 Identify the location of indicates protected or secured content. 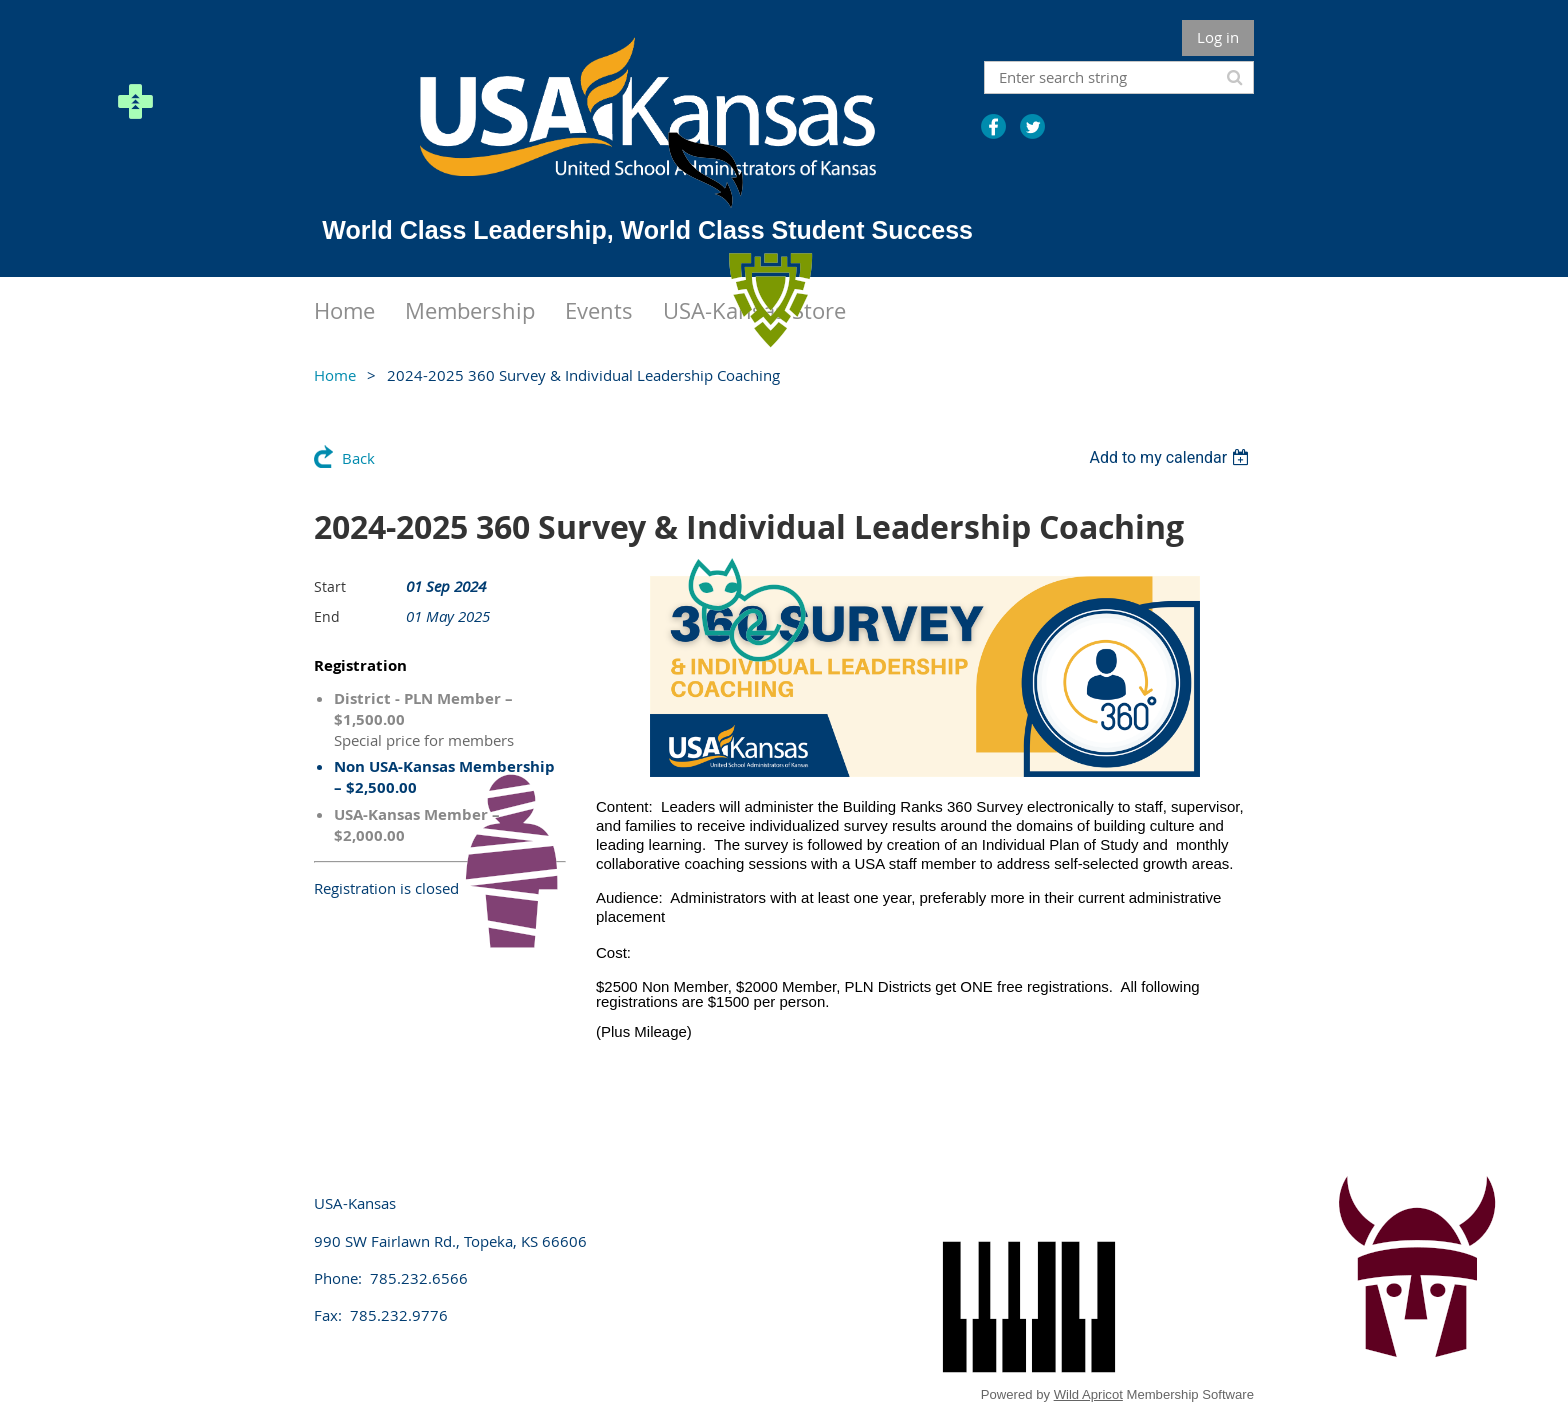
(770, 299).